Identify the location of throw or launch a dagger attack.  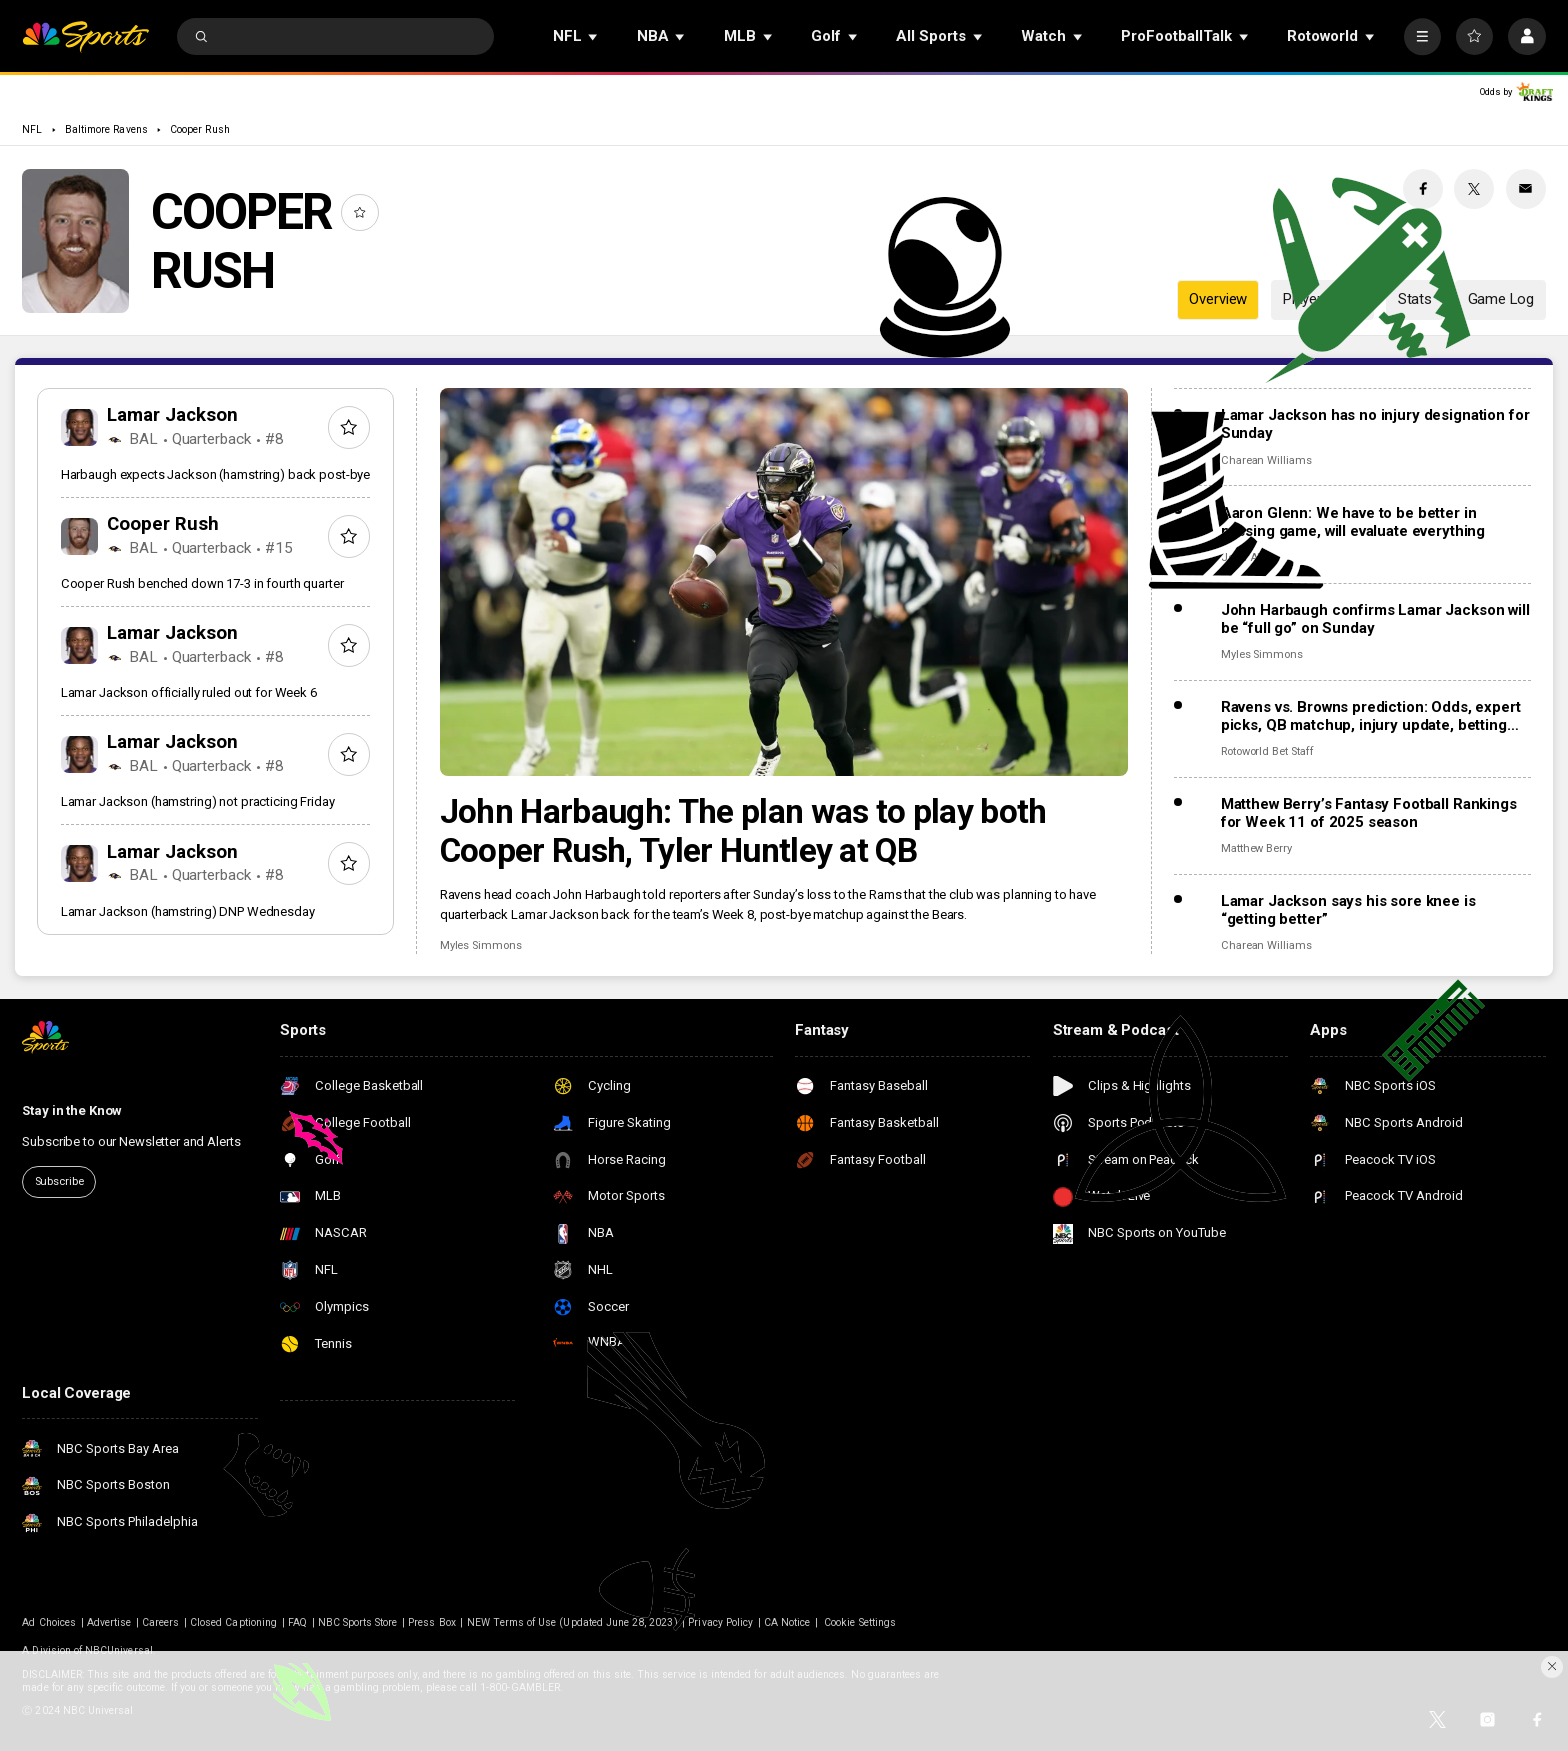
(302, 1692).